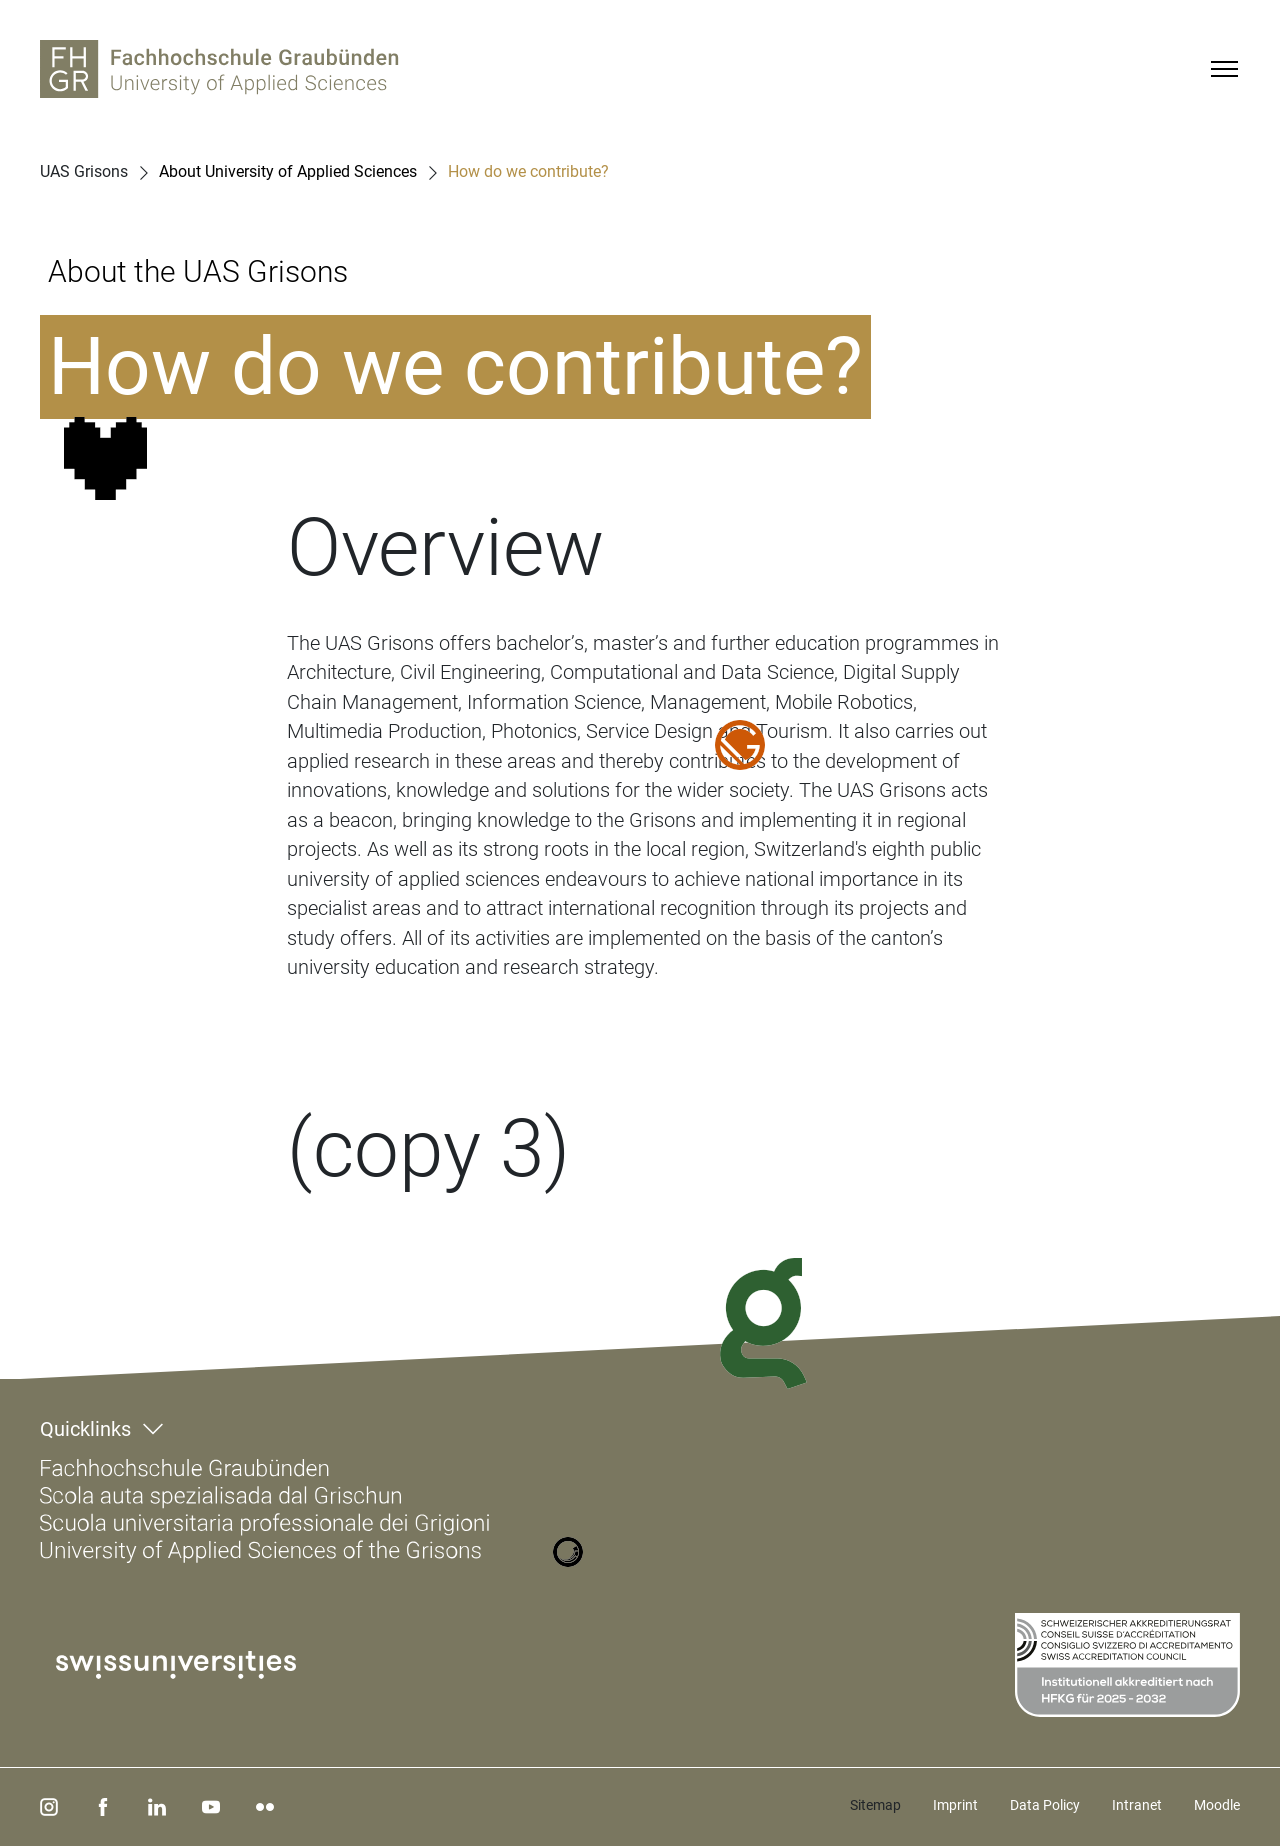  I want to click on sitecore branding or logo identifier, so click(568, 1552).